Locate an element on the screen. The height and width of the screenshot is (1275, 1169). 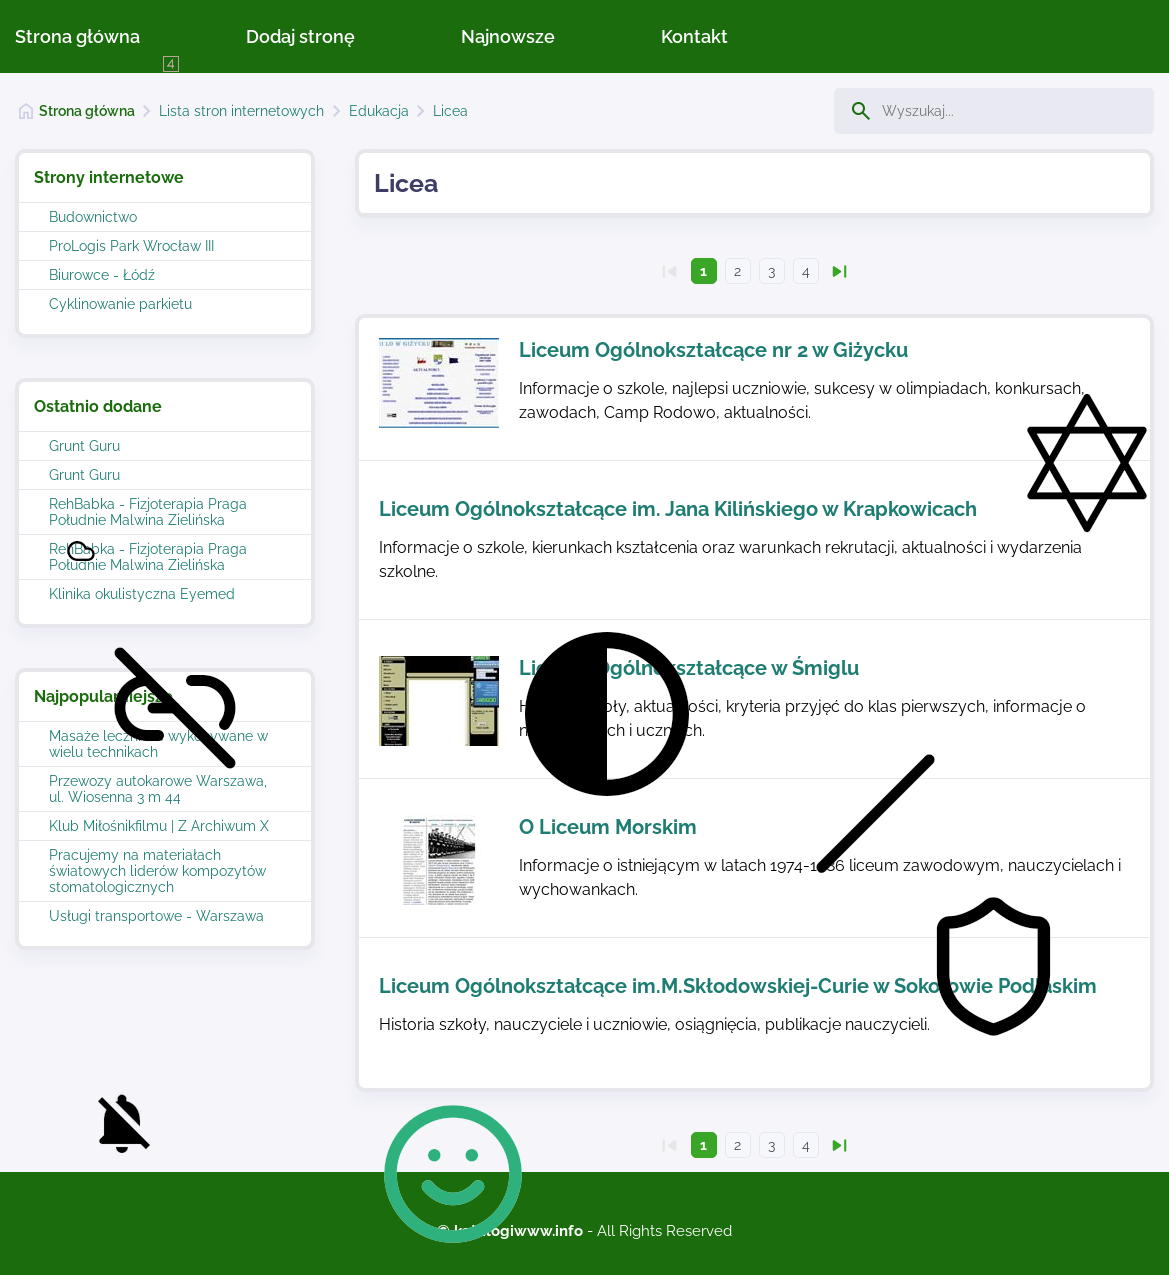
unlink or disconnect items is located at coordinates (175, 708).